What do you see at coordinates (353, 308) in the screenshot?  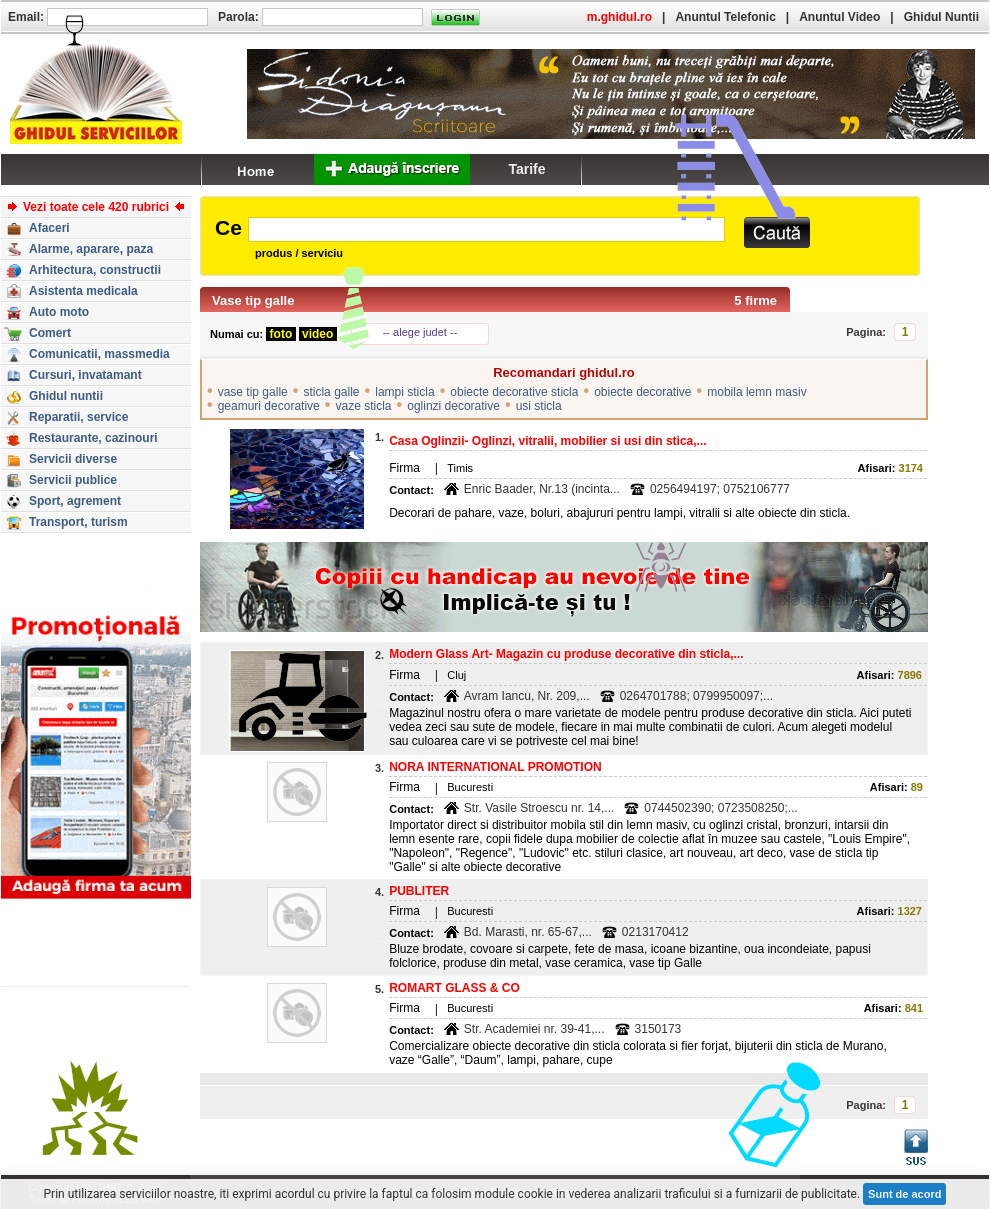 I see `formal or business dress code indicator` at bounding box center [353, 308].